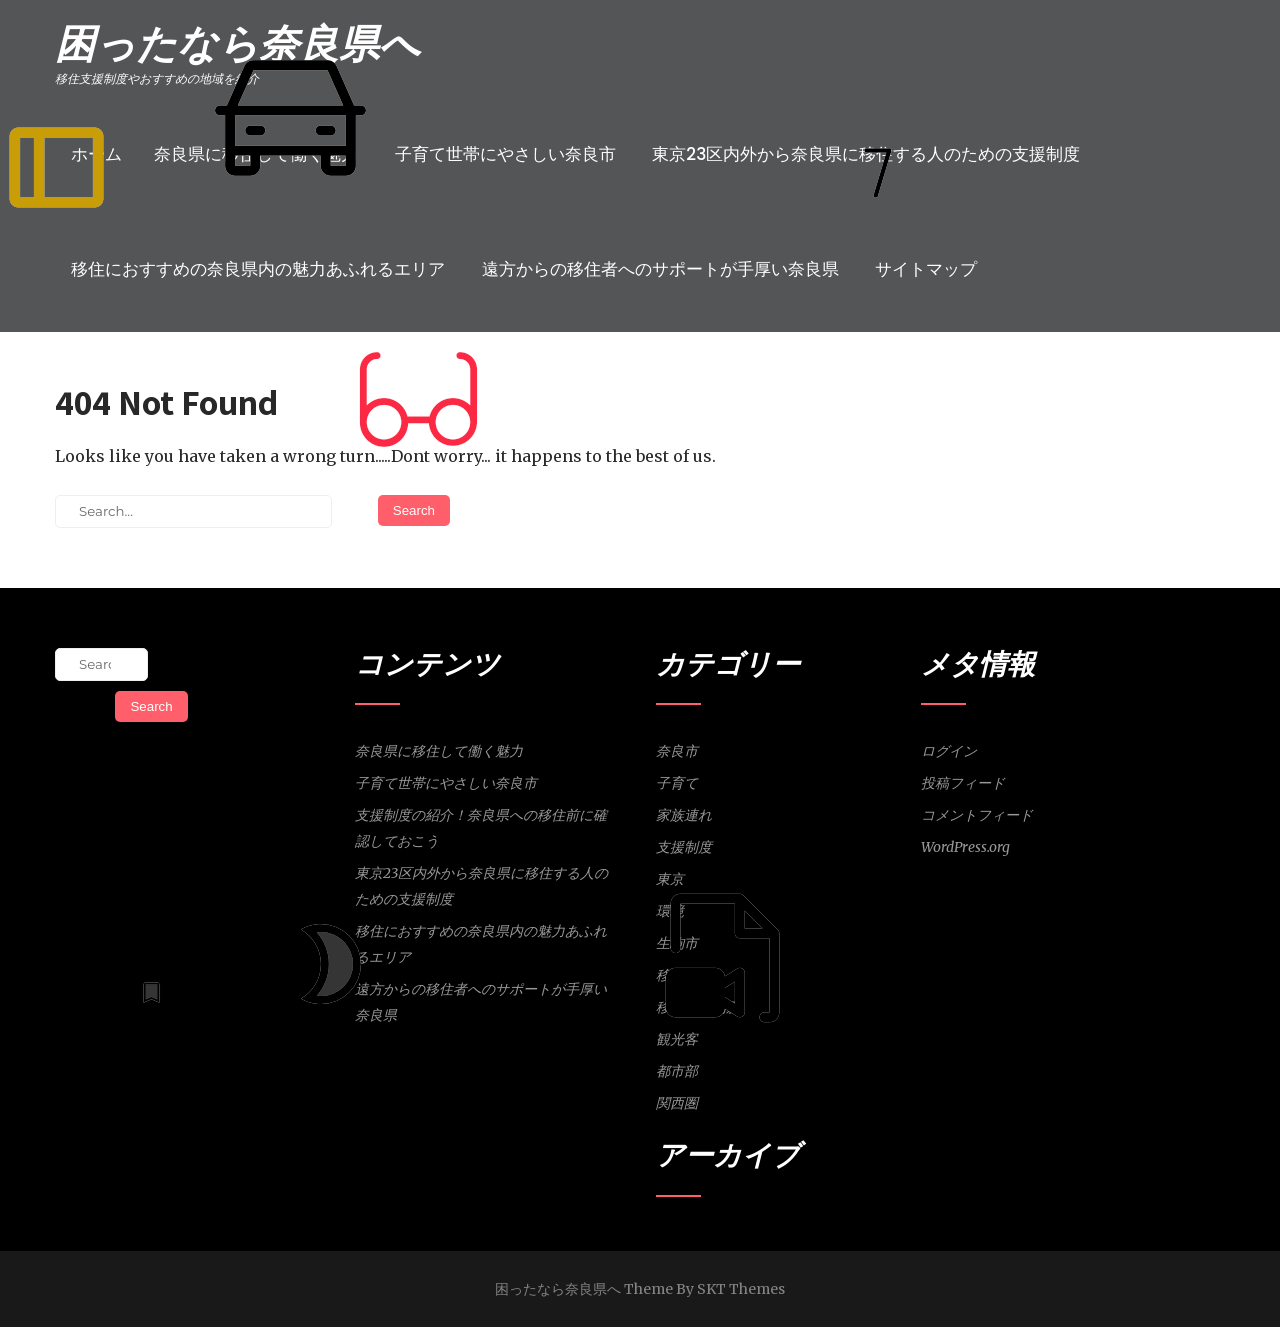 The height and width of the screenshot is (1327, 1280). Describe the element at coordinates (329, 964) in the screenshot. I see `toggle dark mode or night theme` at that location.